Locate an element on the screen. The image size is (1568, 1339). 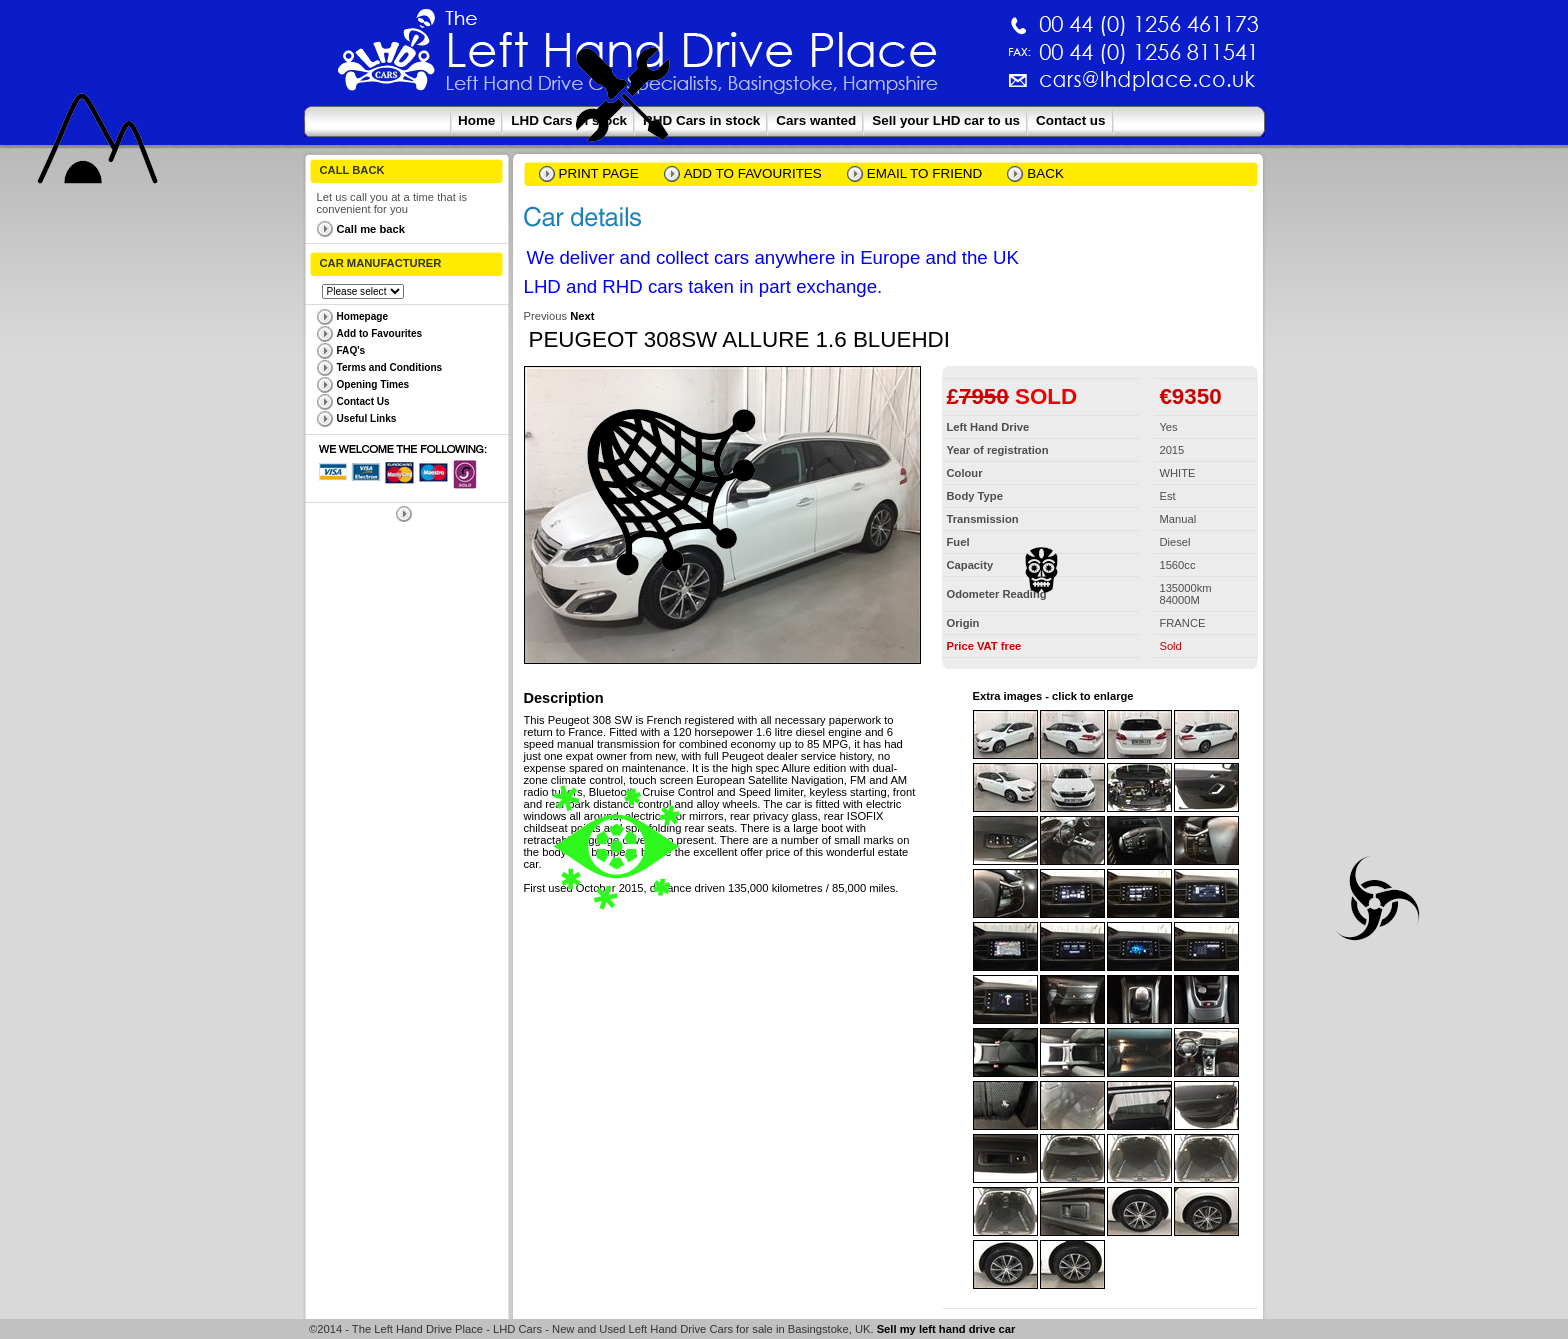
activate health regeneration ability is located at coordinates (1377, 898).